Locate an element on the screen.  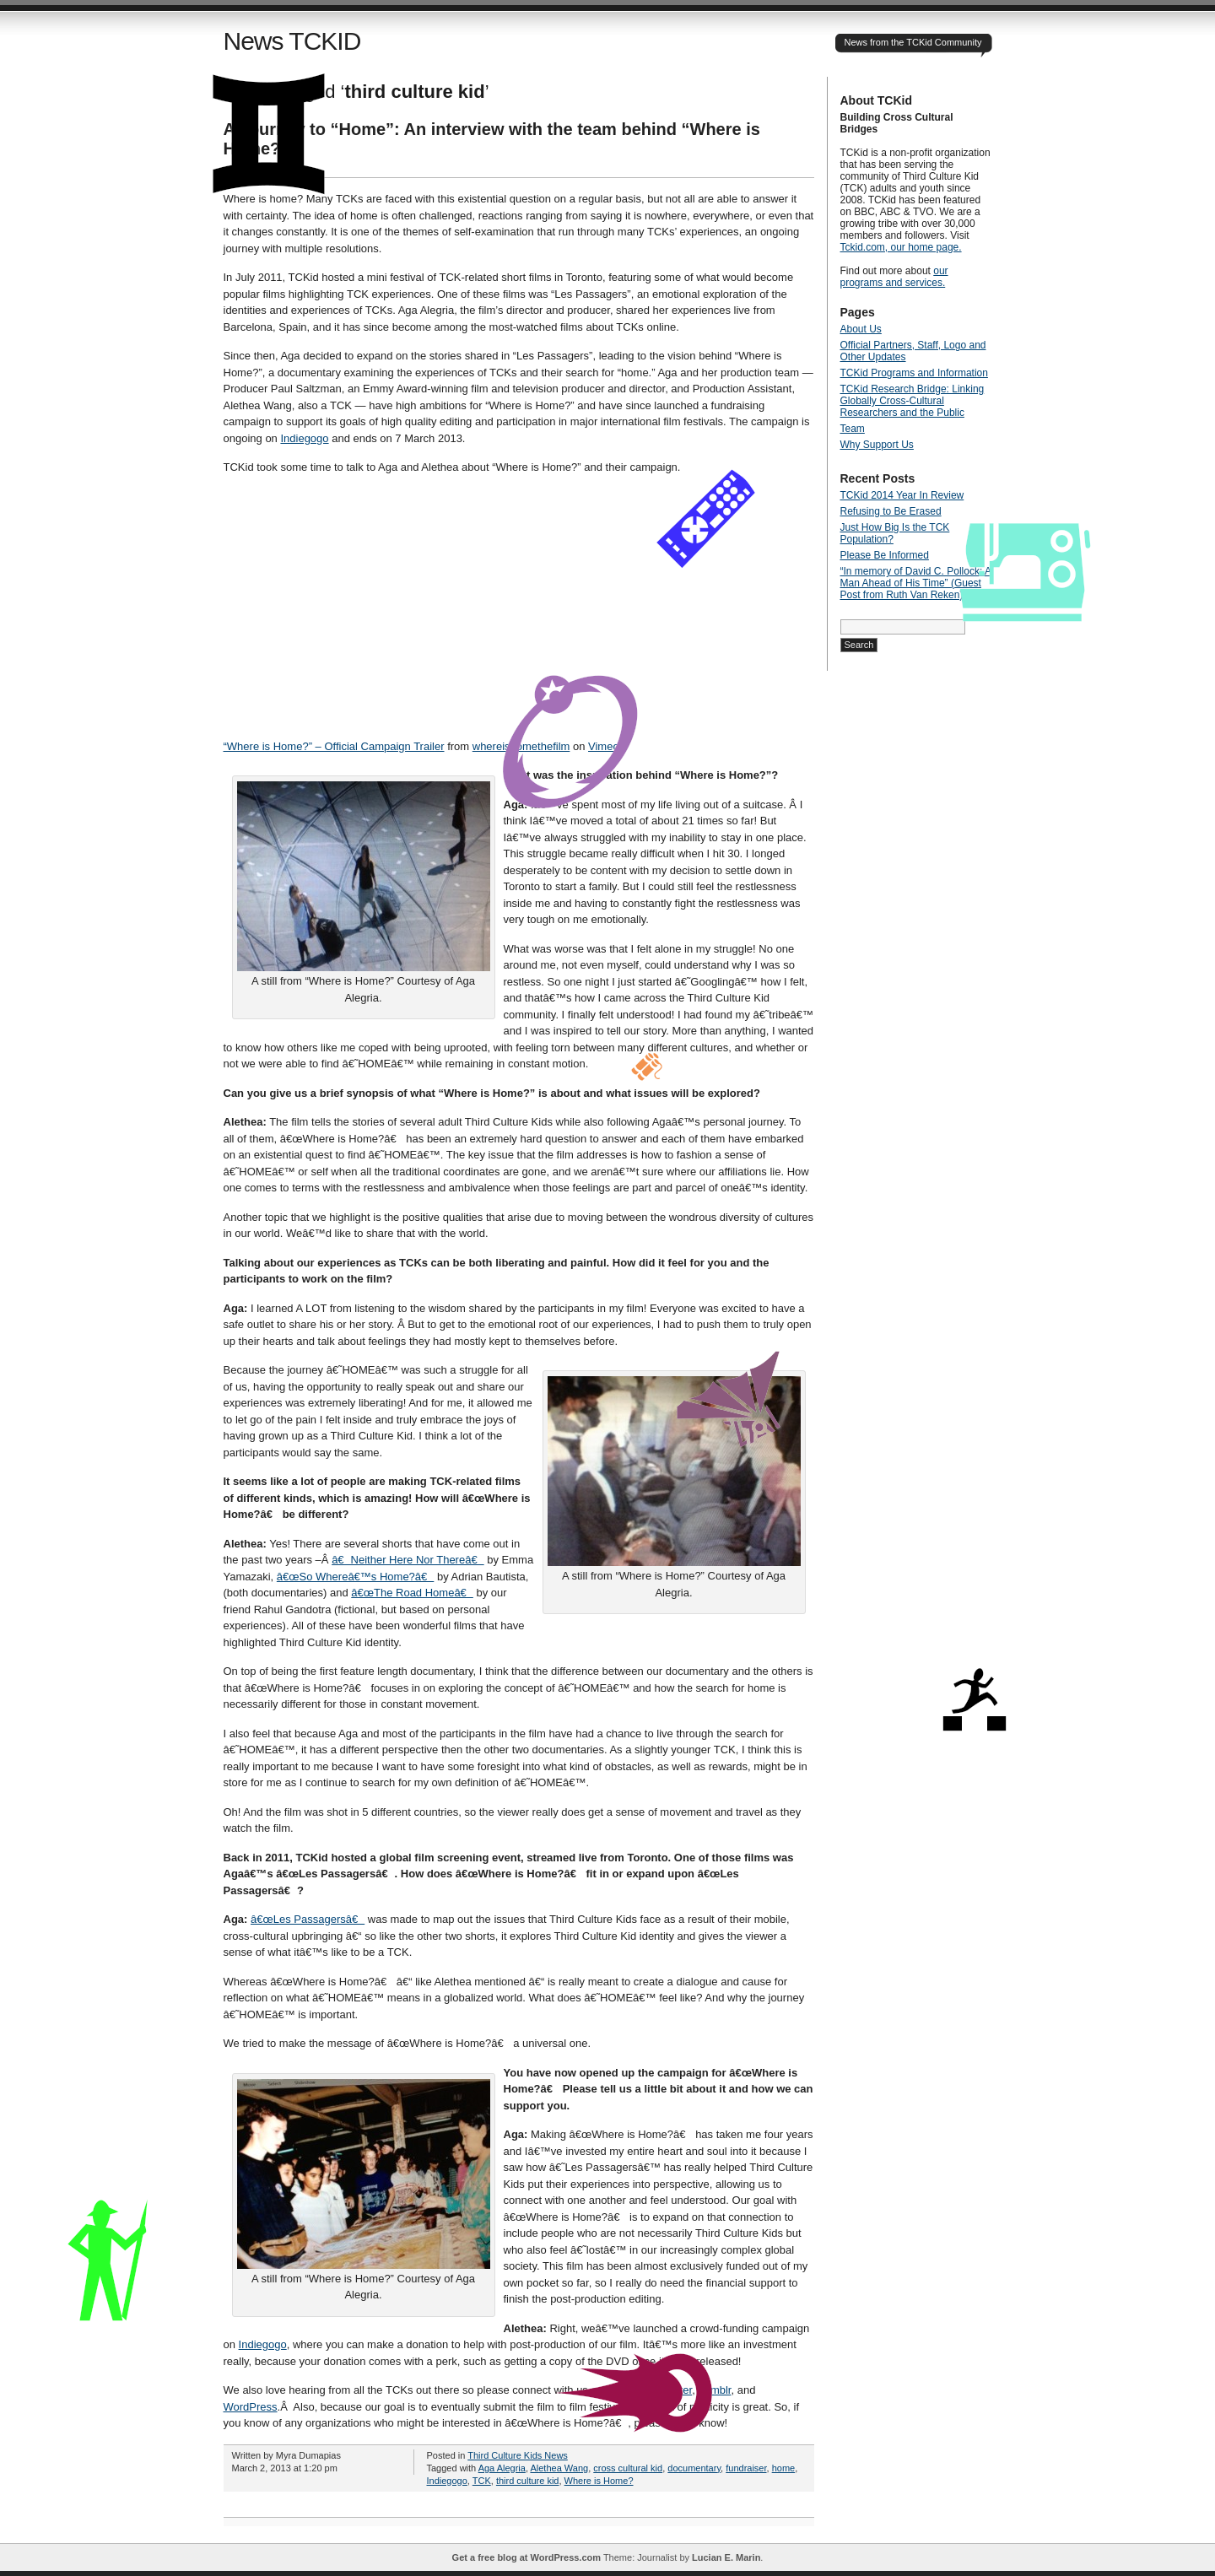
access remote control features is located at coordinates (705, 517).